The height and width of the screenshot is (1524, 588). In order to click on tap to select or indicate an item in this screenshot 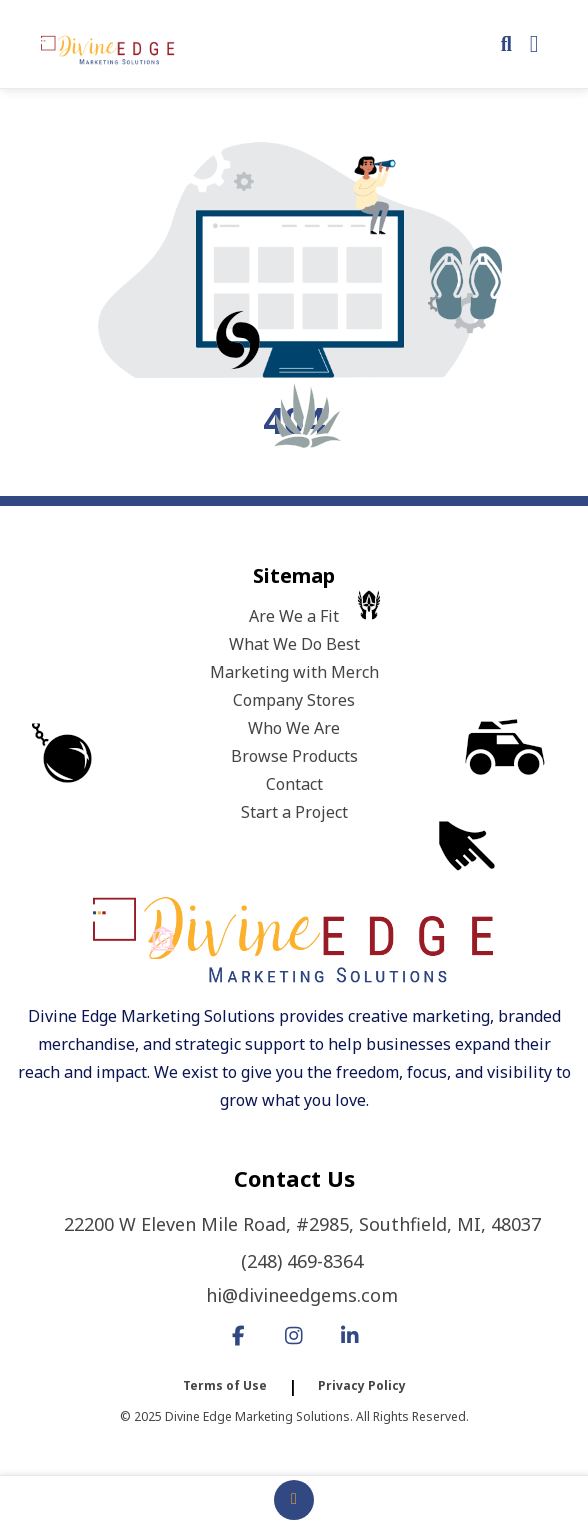, I will do `click(467, 849)`.